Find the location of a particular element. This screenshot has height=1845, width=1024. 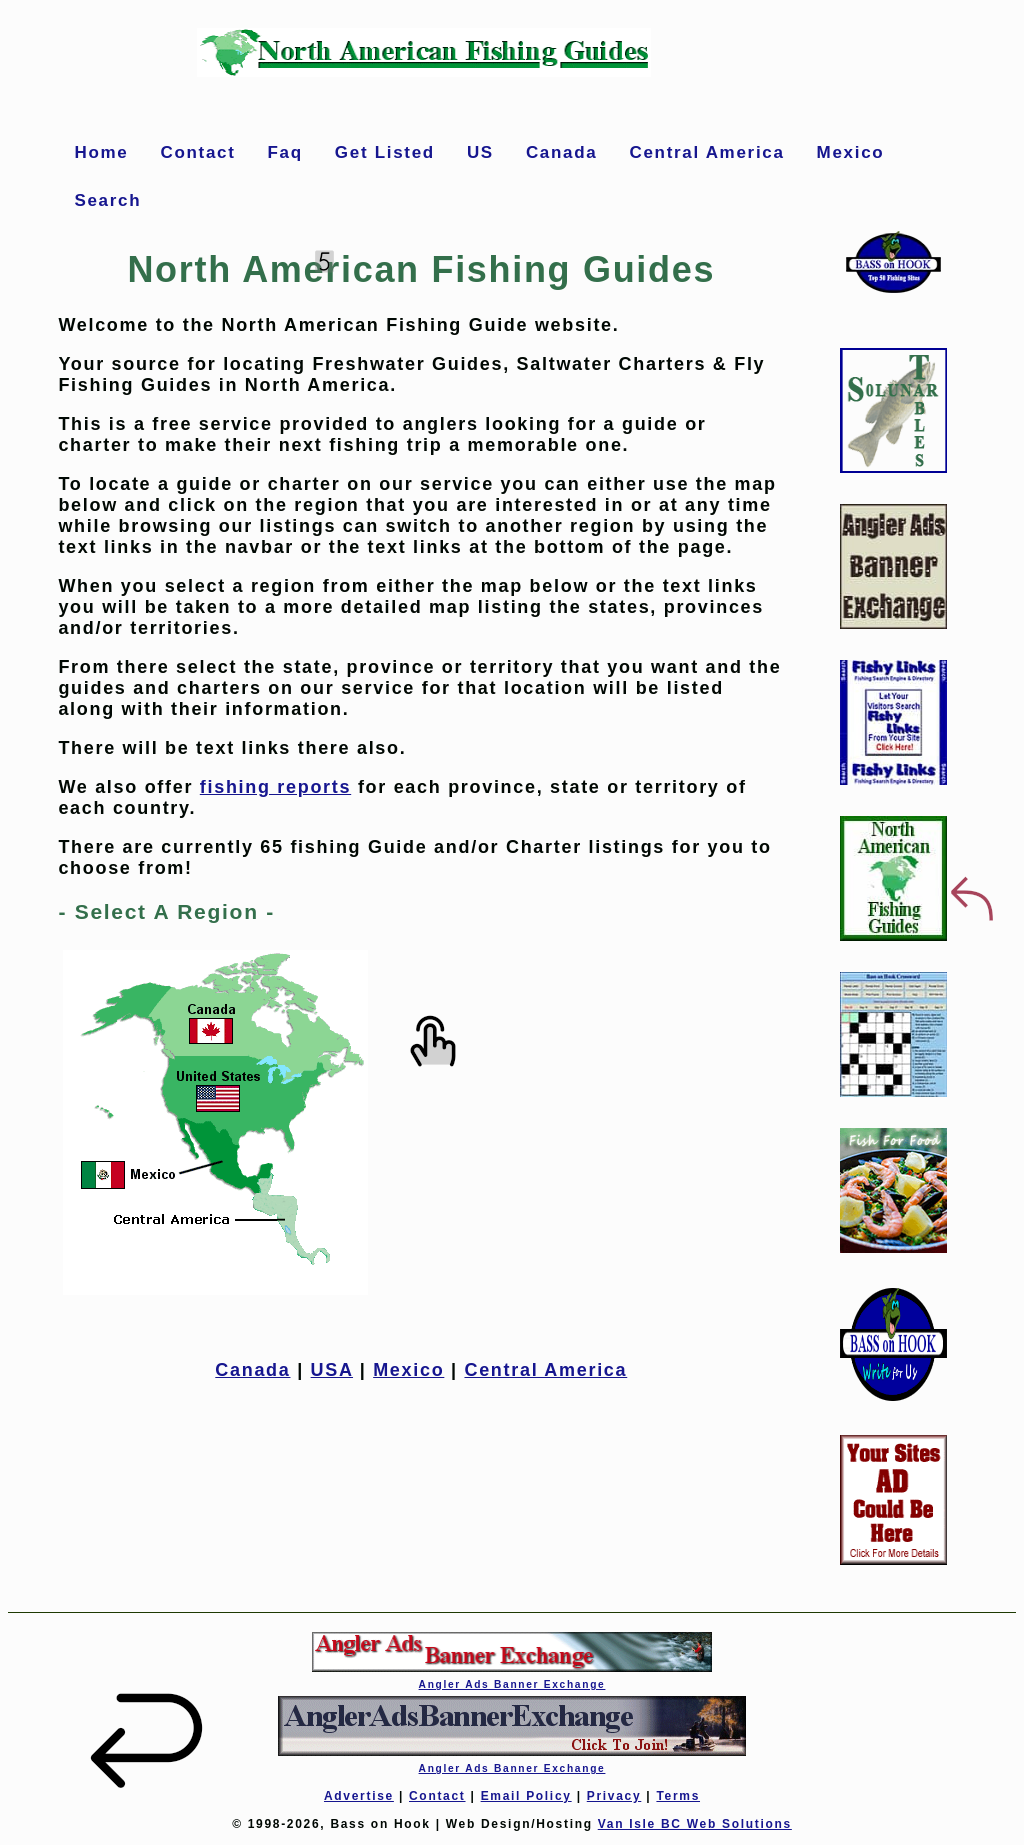

tap to interact with this element is located at coordinates (433, 1042).